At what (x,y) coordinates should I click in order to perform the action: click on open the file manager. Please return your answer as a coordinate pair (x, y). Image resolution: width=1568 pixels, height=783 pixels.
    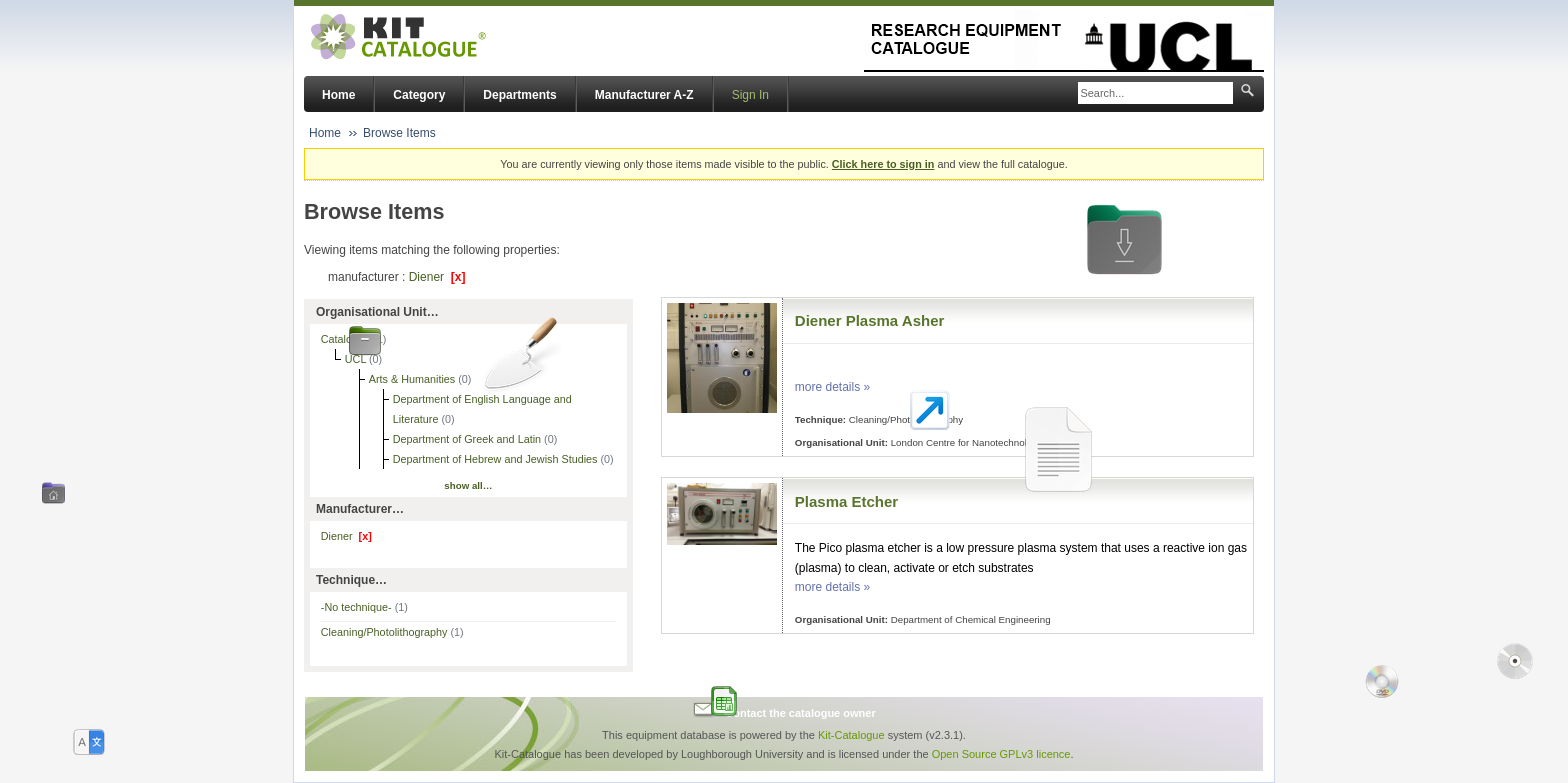
    Looking at the image, I should click on (365, 340).